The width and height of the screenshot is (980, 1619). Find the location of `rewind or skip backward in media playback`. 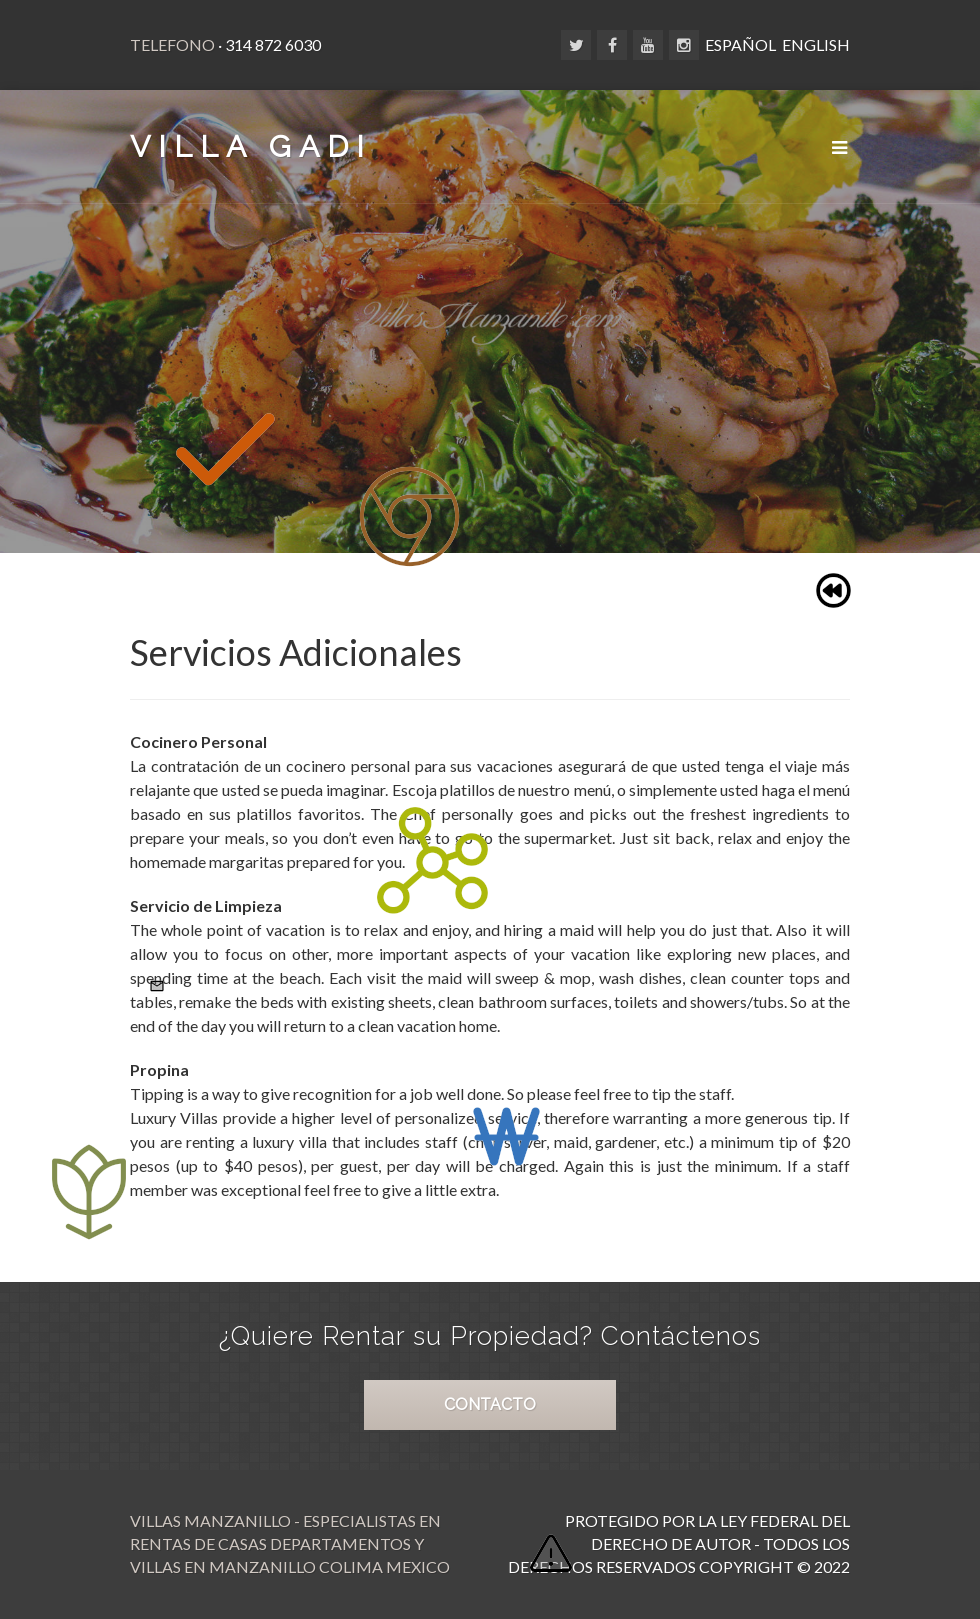

rewind or skip backward in media playback is located at coordinates (833, 590).